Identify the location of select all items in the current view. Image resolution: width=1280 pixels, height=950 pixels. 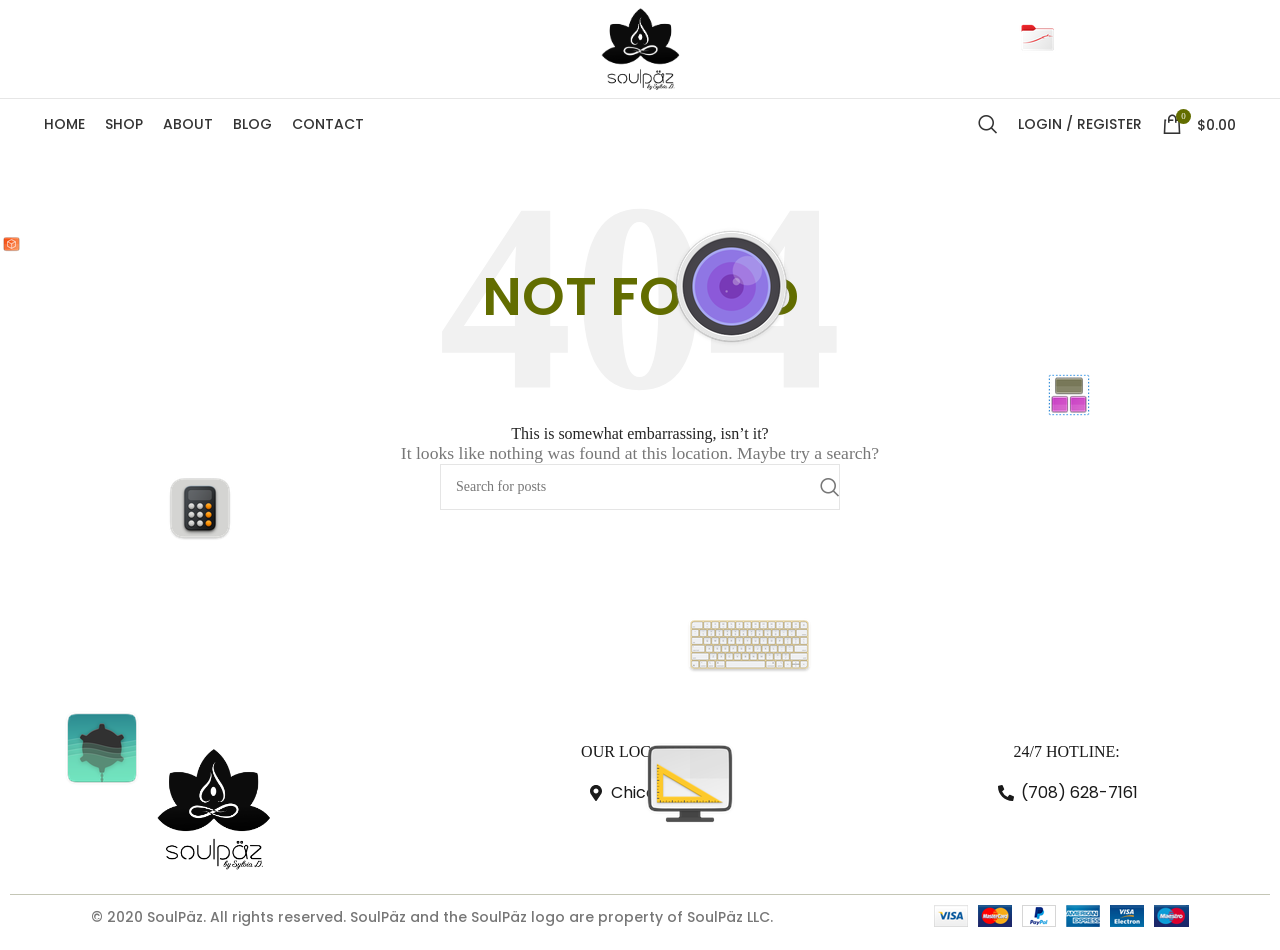
(1069, 395).